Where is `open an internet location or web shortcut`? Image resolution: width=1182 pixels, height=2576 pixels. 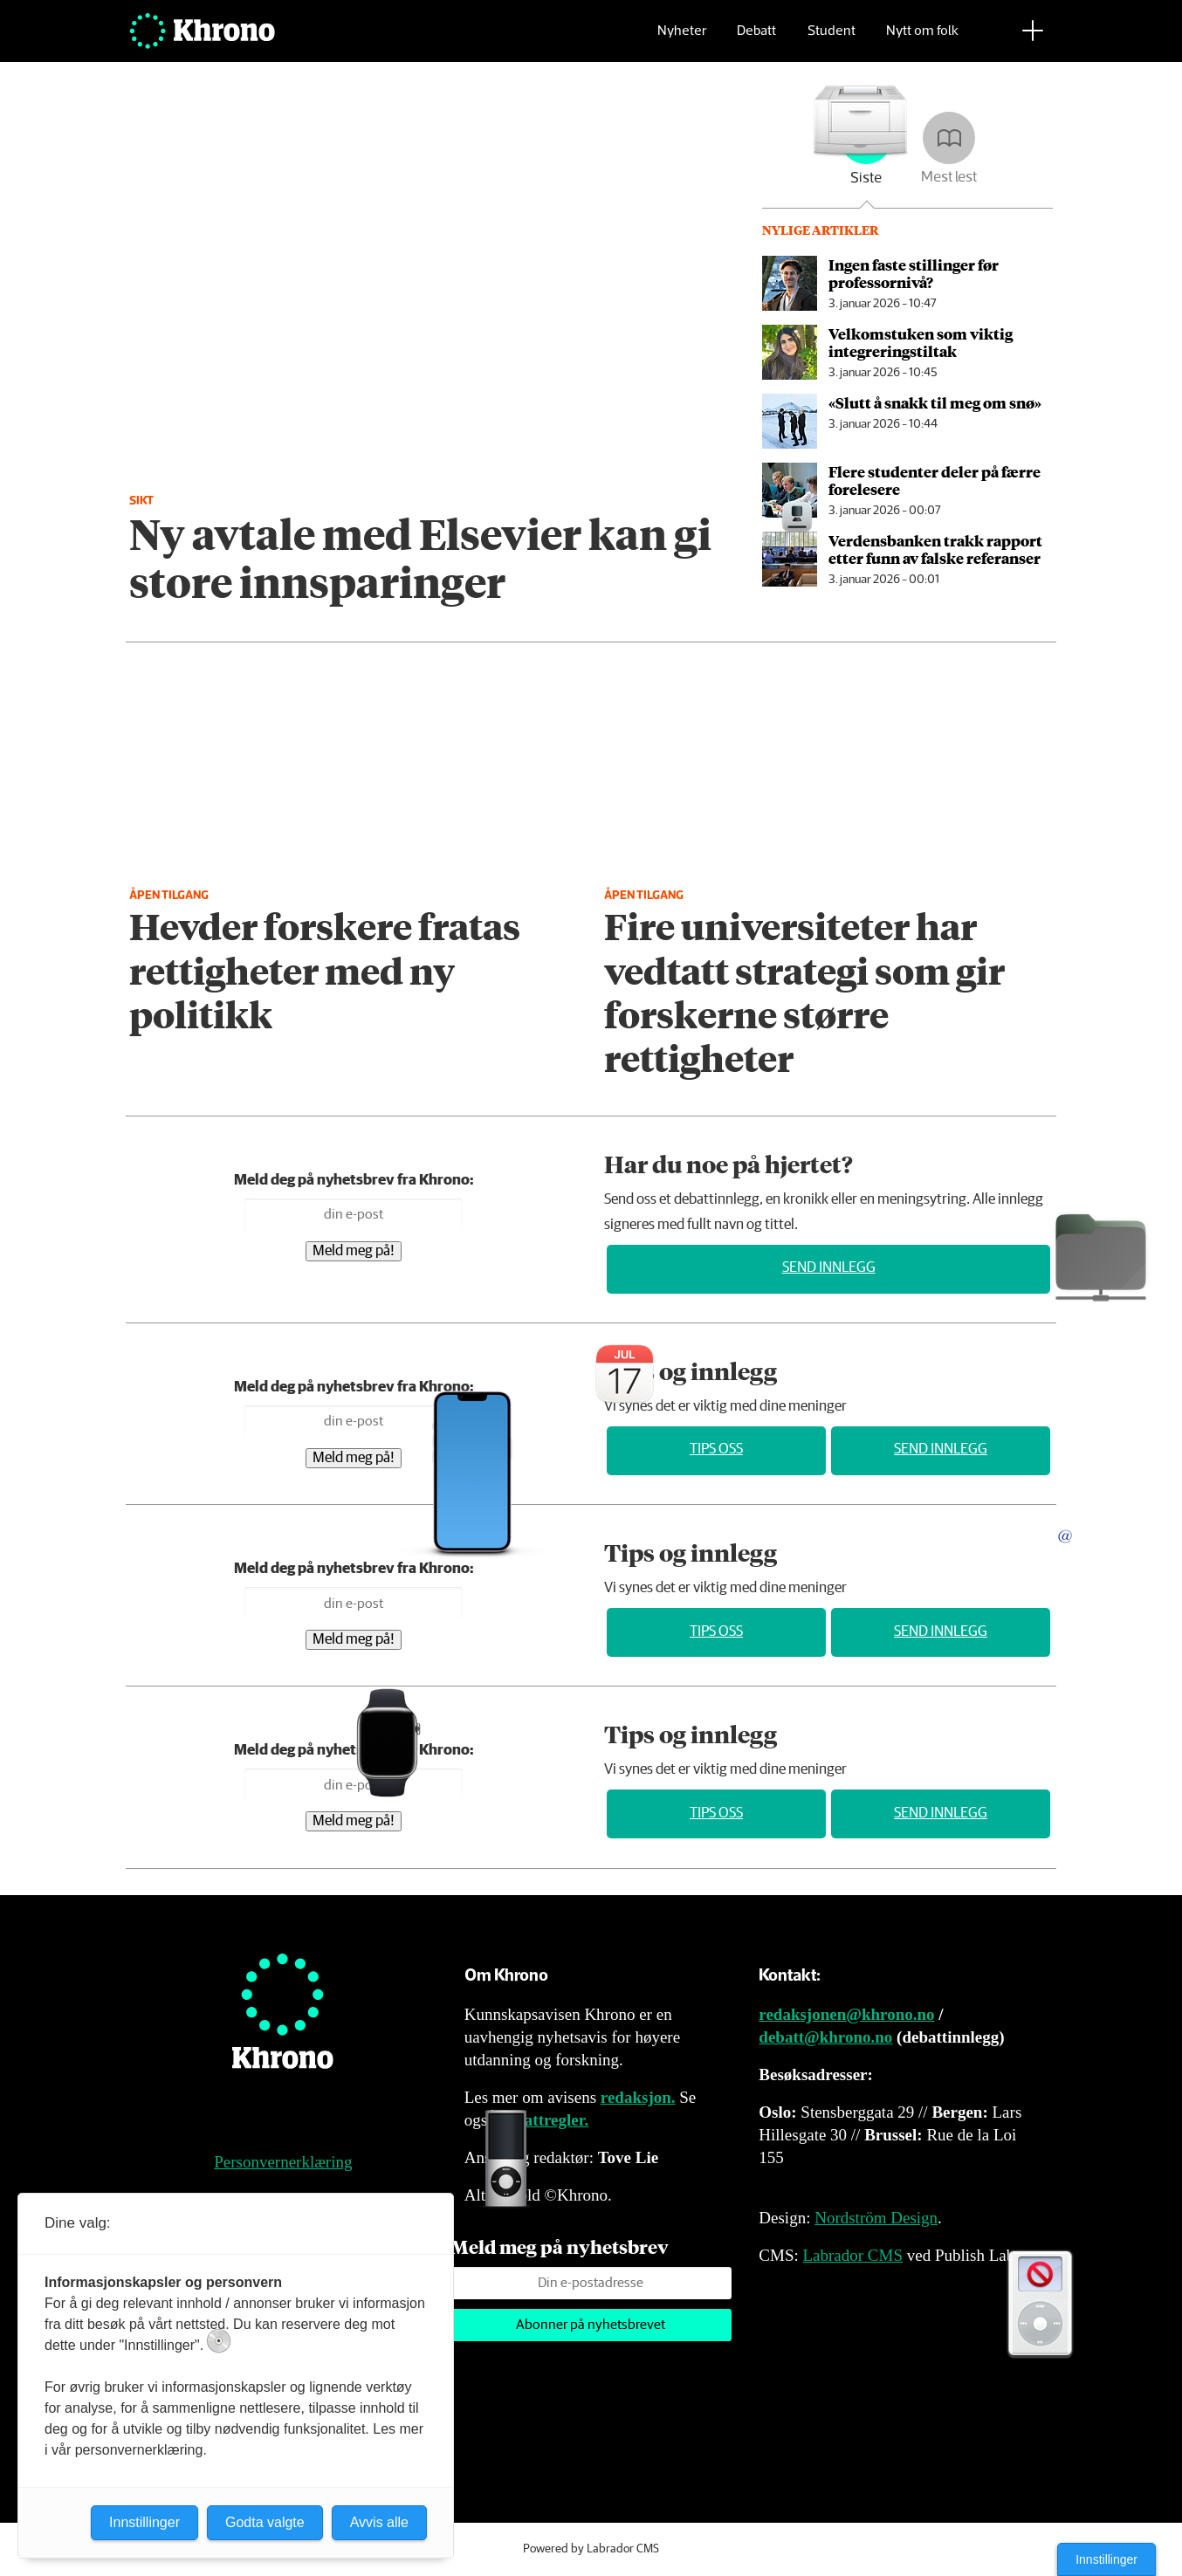
open an internet location or web shortcut is located at coordinates (1065, 1536).